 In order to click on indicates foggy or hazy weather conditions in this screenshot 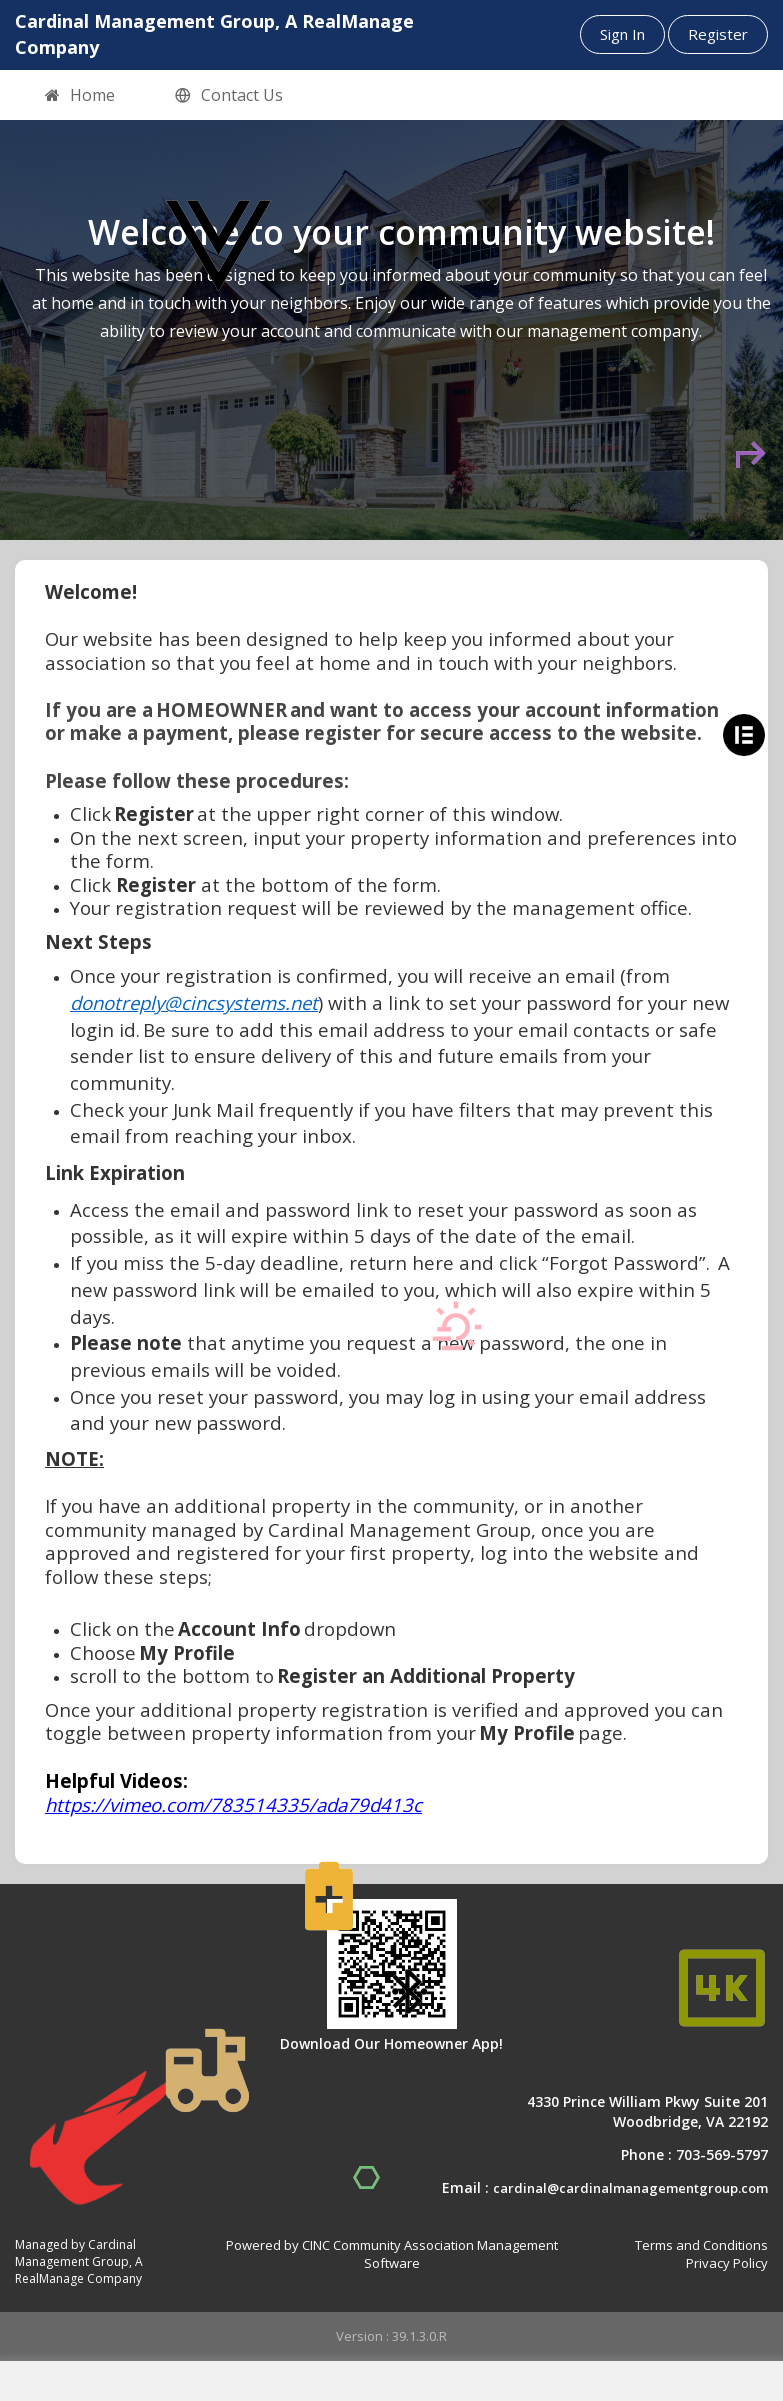, I will do `click(456, 1327)`.